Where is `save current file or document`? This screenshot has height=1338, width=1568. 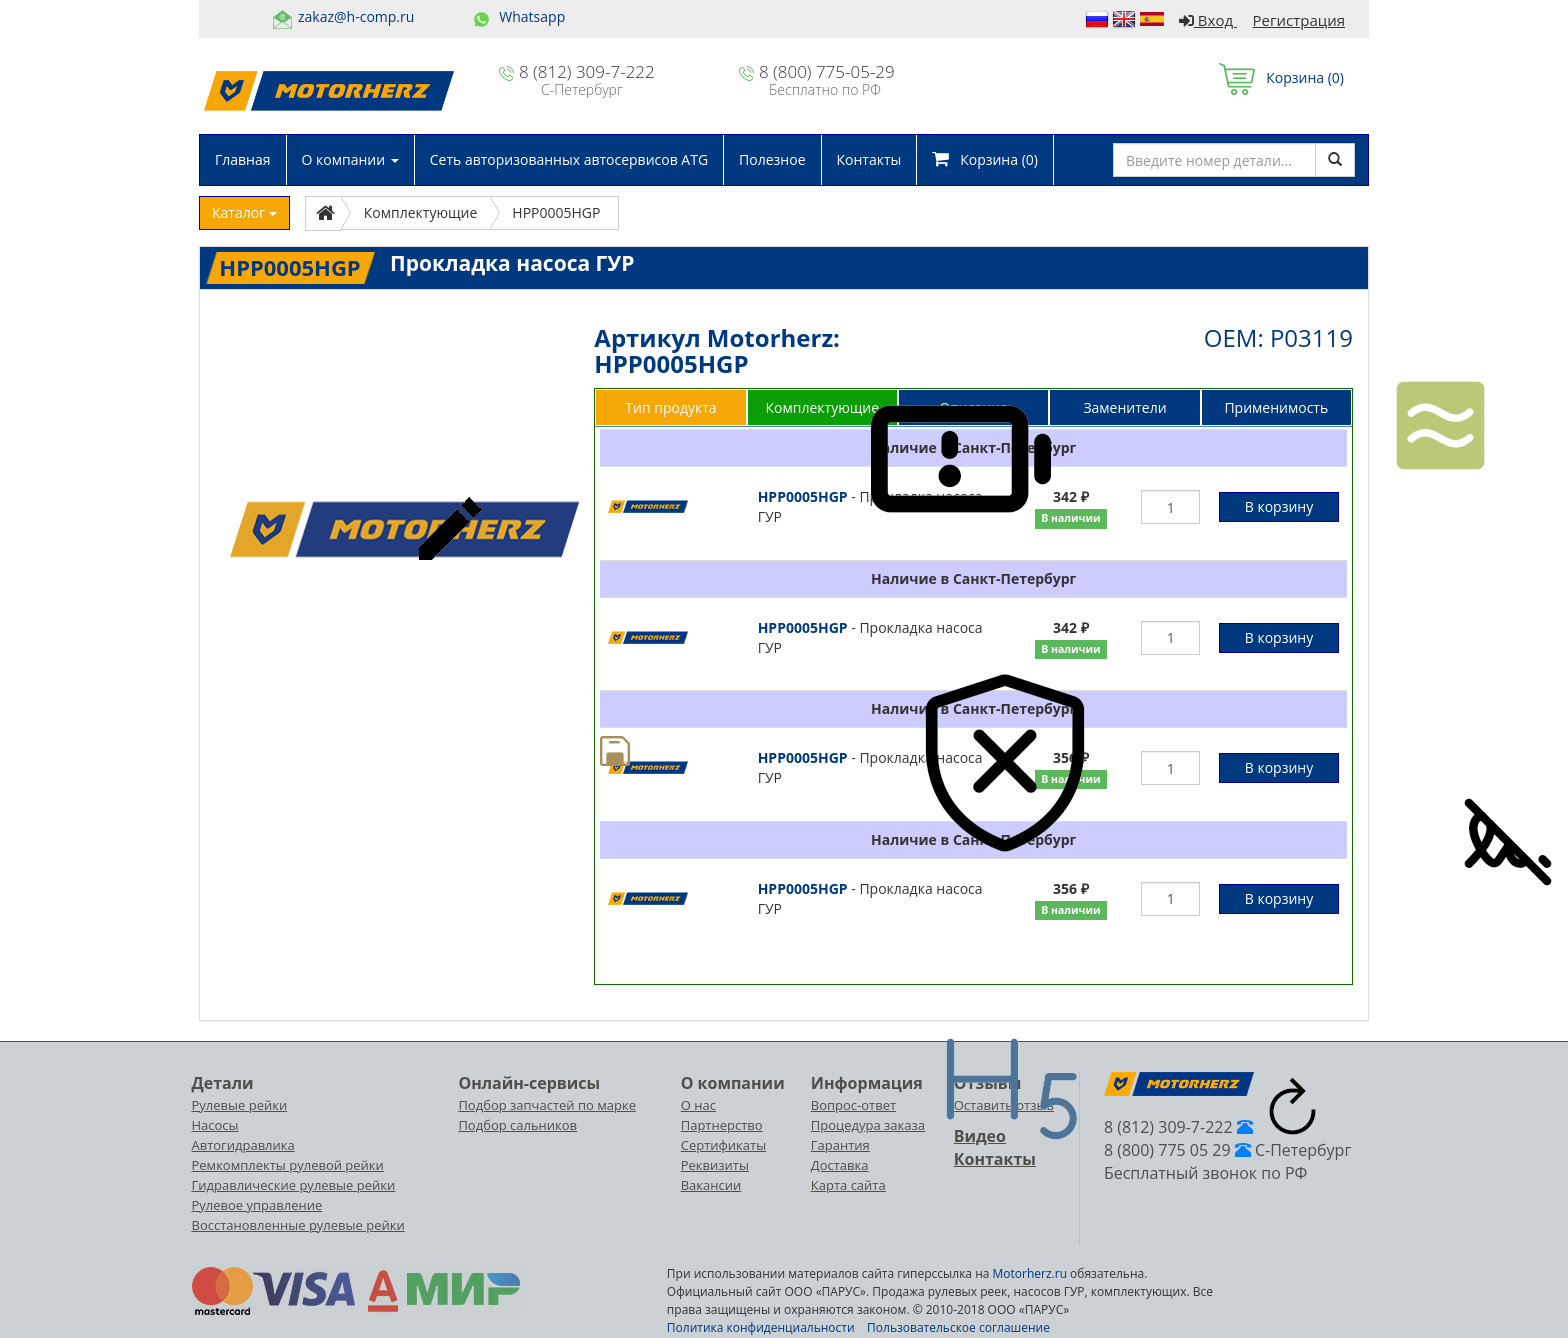 save current file or document is located at coordinates (615, 751).